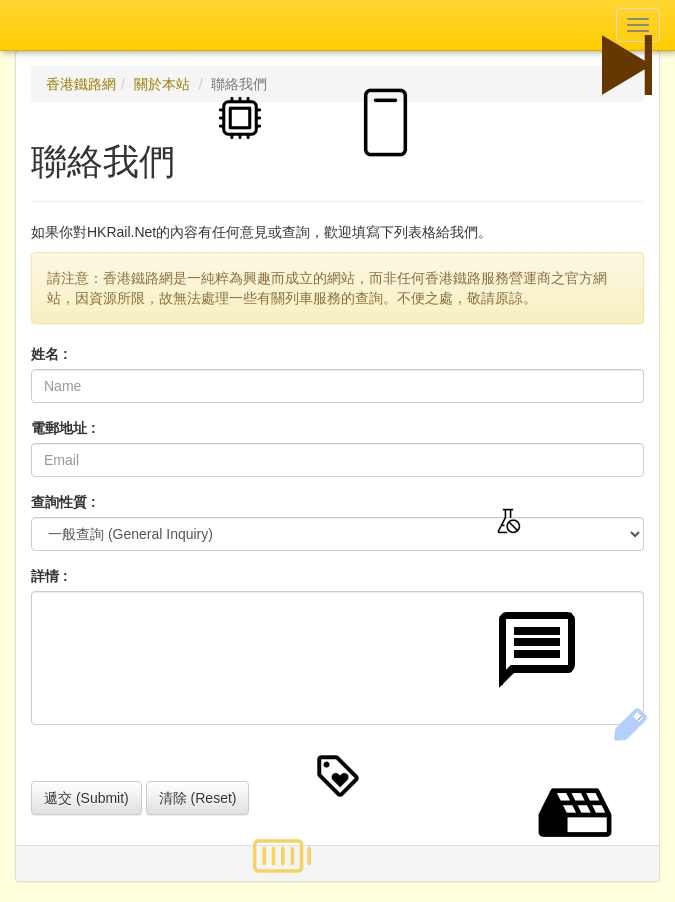 This screenshot has width=675, height=902. What do you see at coordinates (385, 122) in the screenshot?
I see `phone speaker or audio output settings` at bounding box center [385, 122].